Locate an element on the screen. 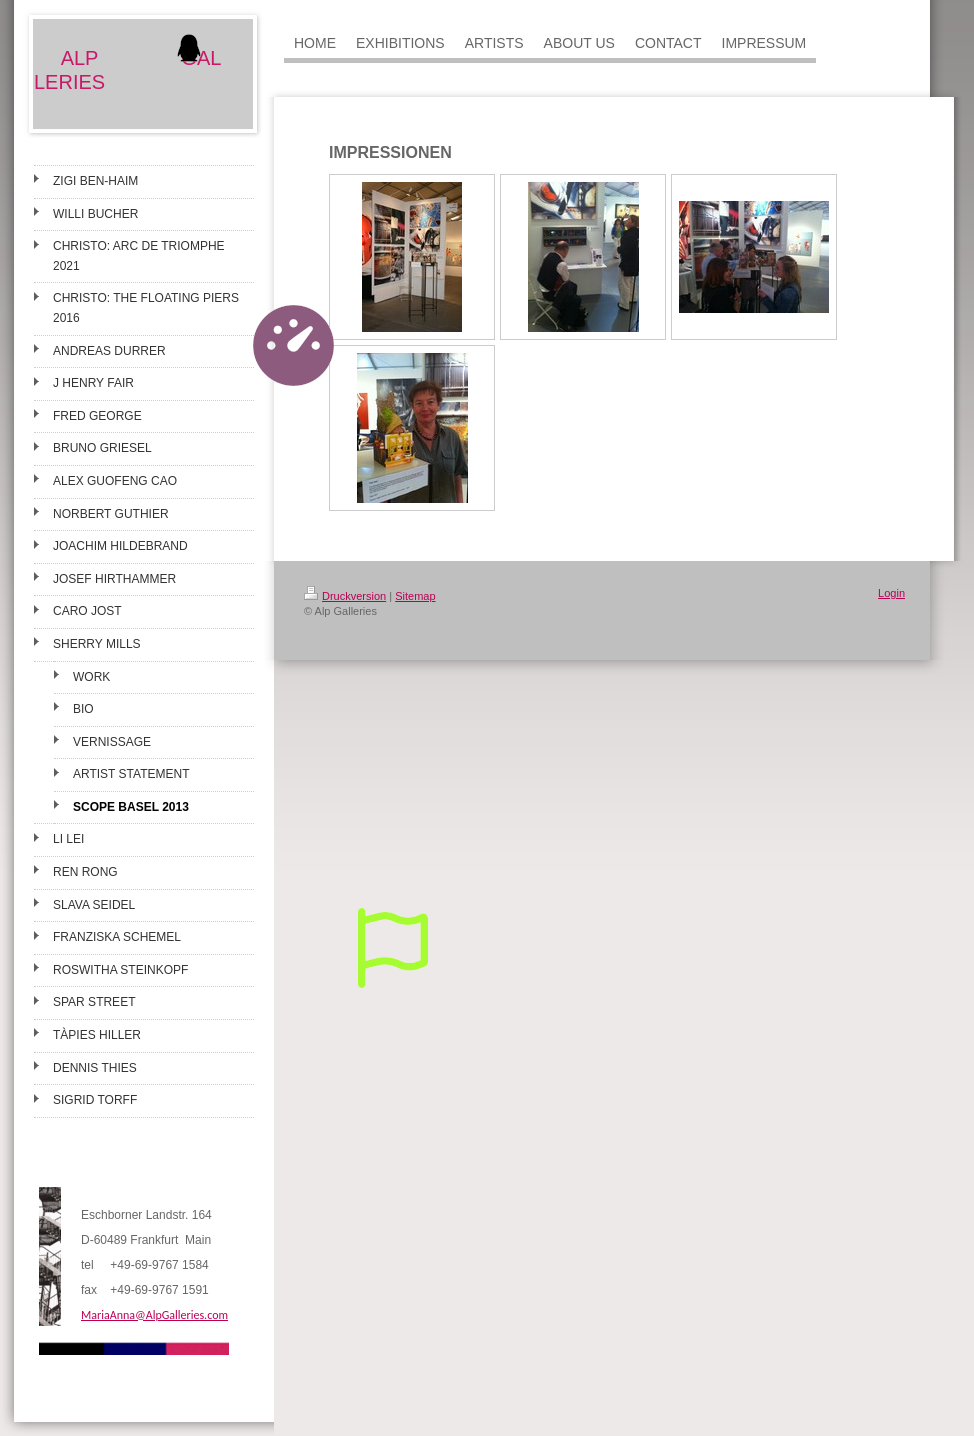 This screenshot has height=1436, width=974. open dashboard or control panel is located at coordinates (293, 345).